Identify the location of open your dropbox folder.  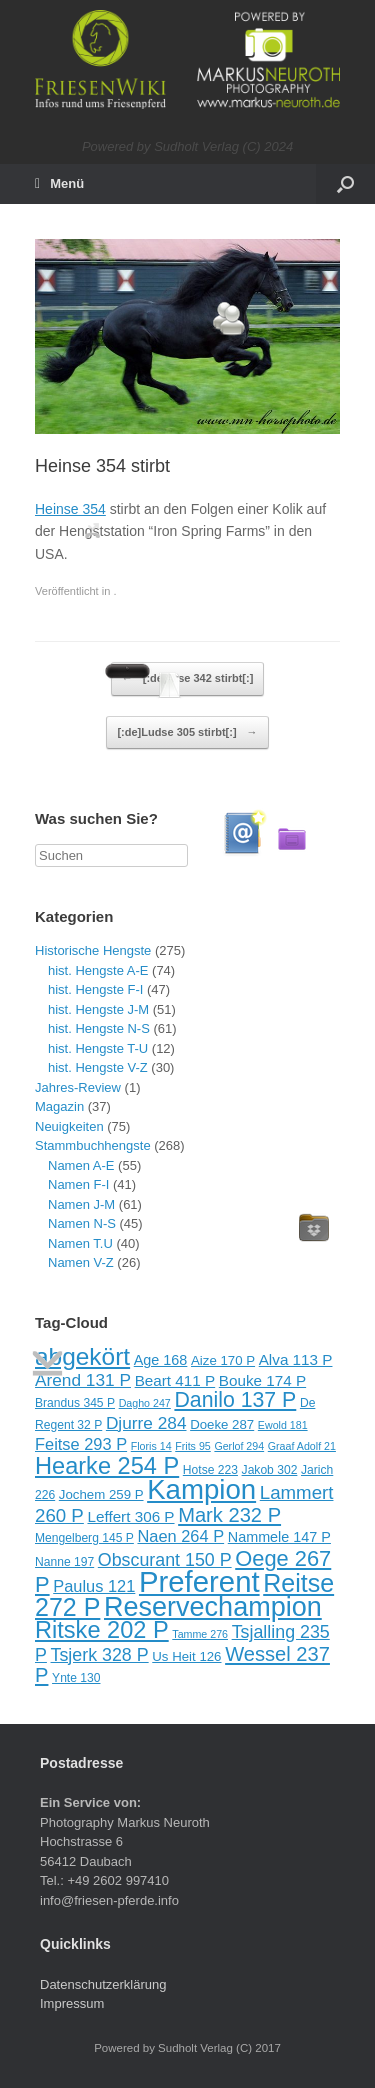
(314, 1227).